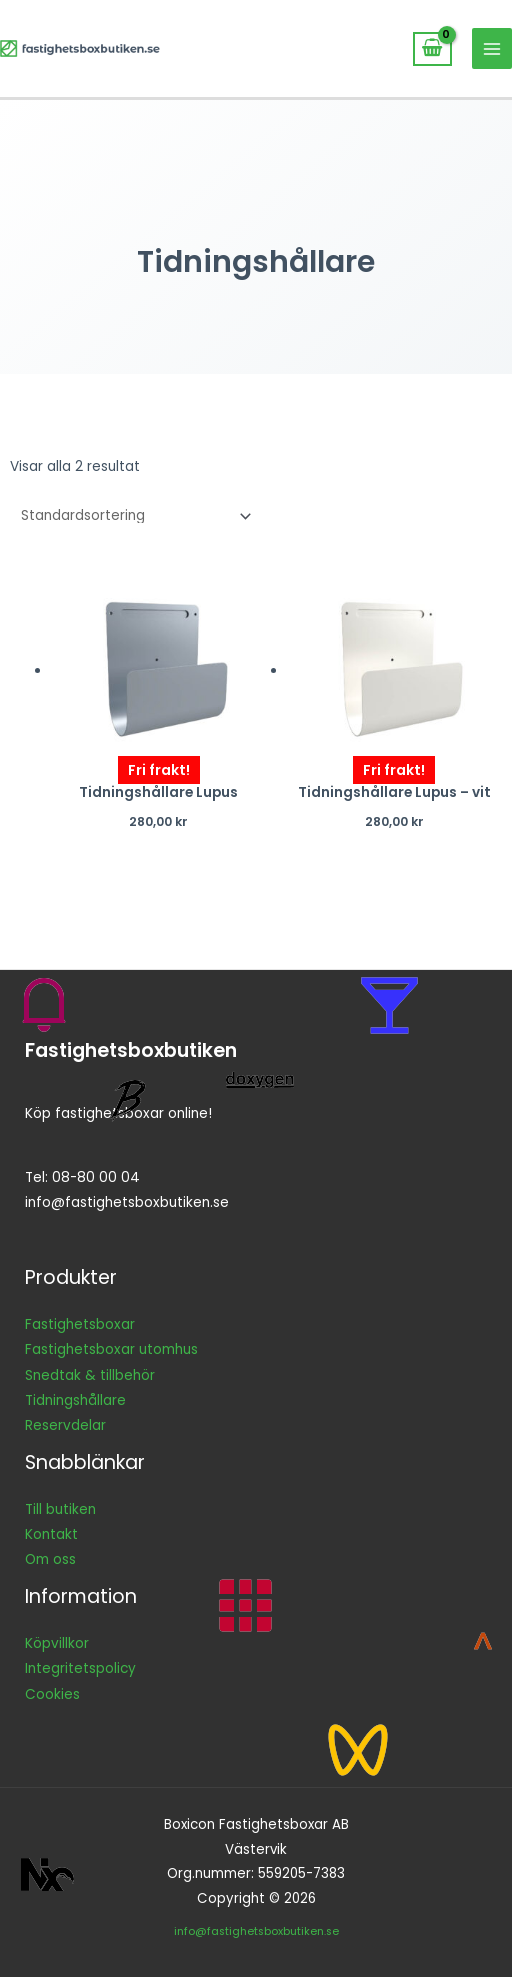 The image size is (512, 1977). I want to click on view items in grid layout, so click(245, 1605).